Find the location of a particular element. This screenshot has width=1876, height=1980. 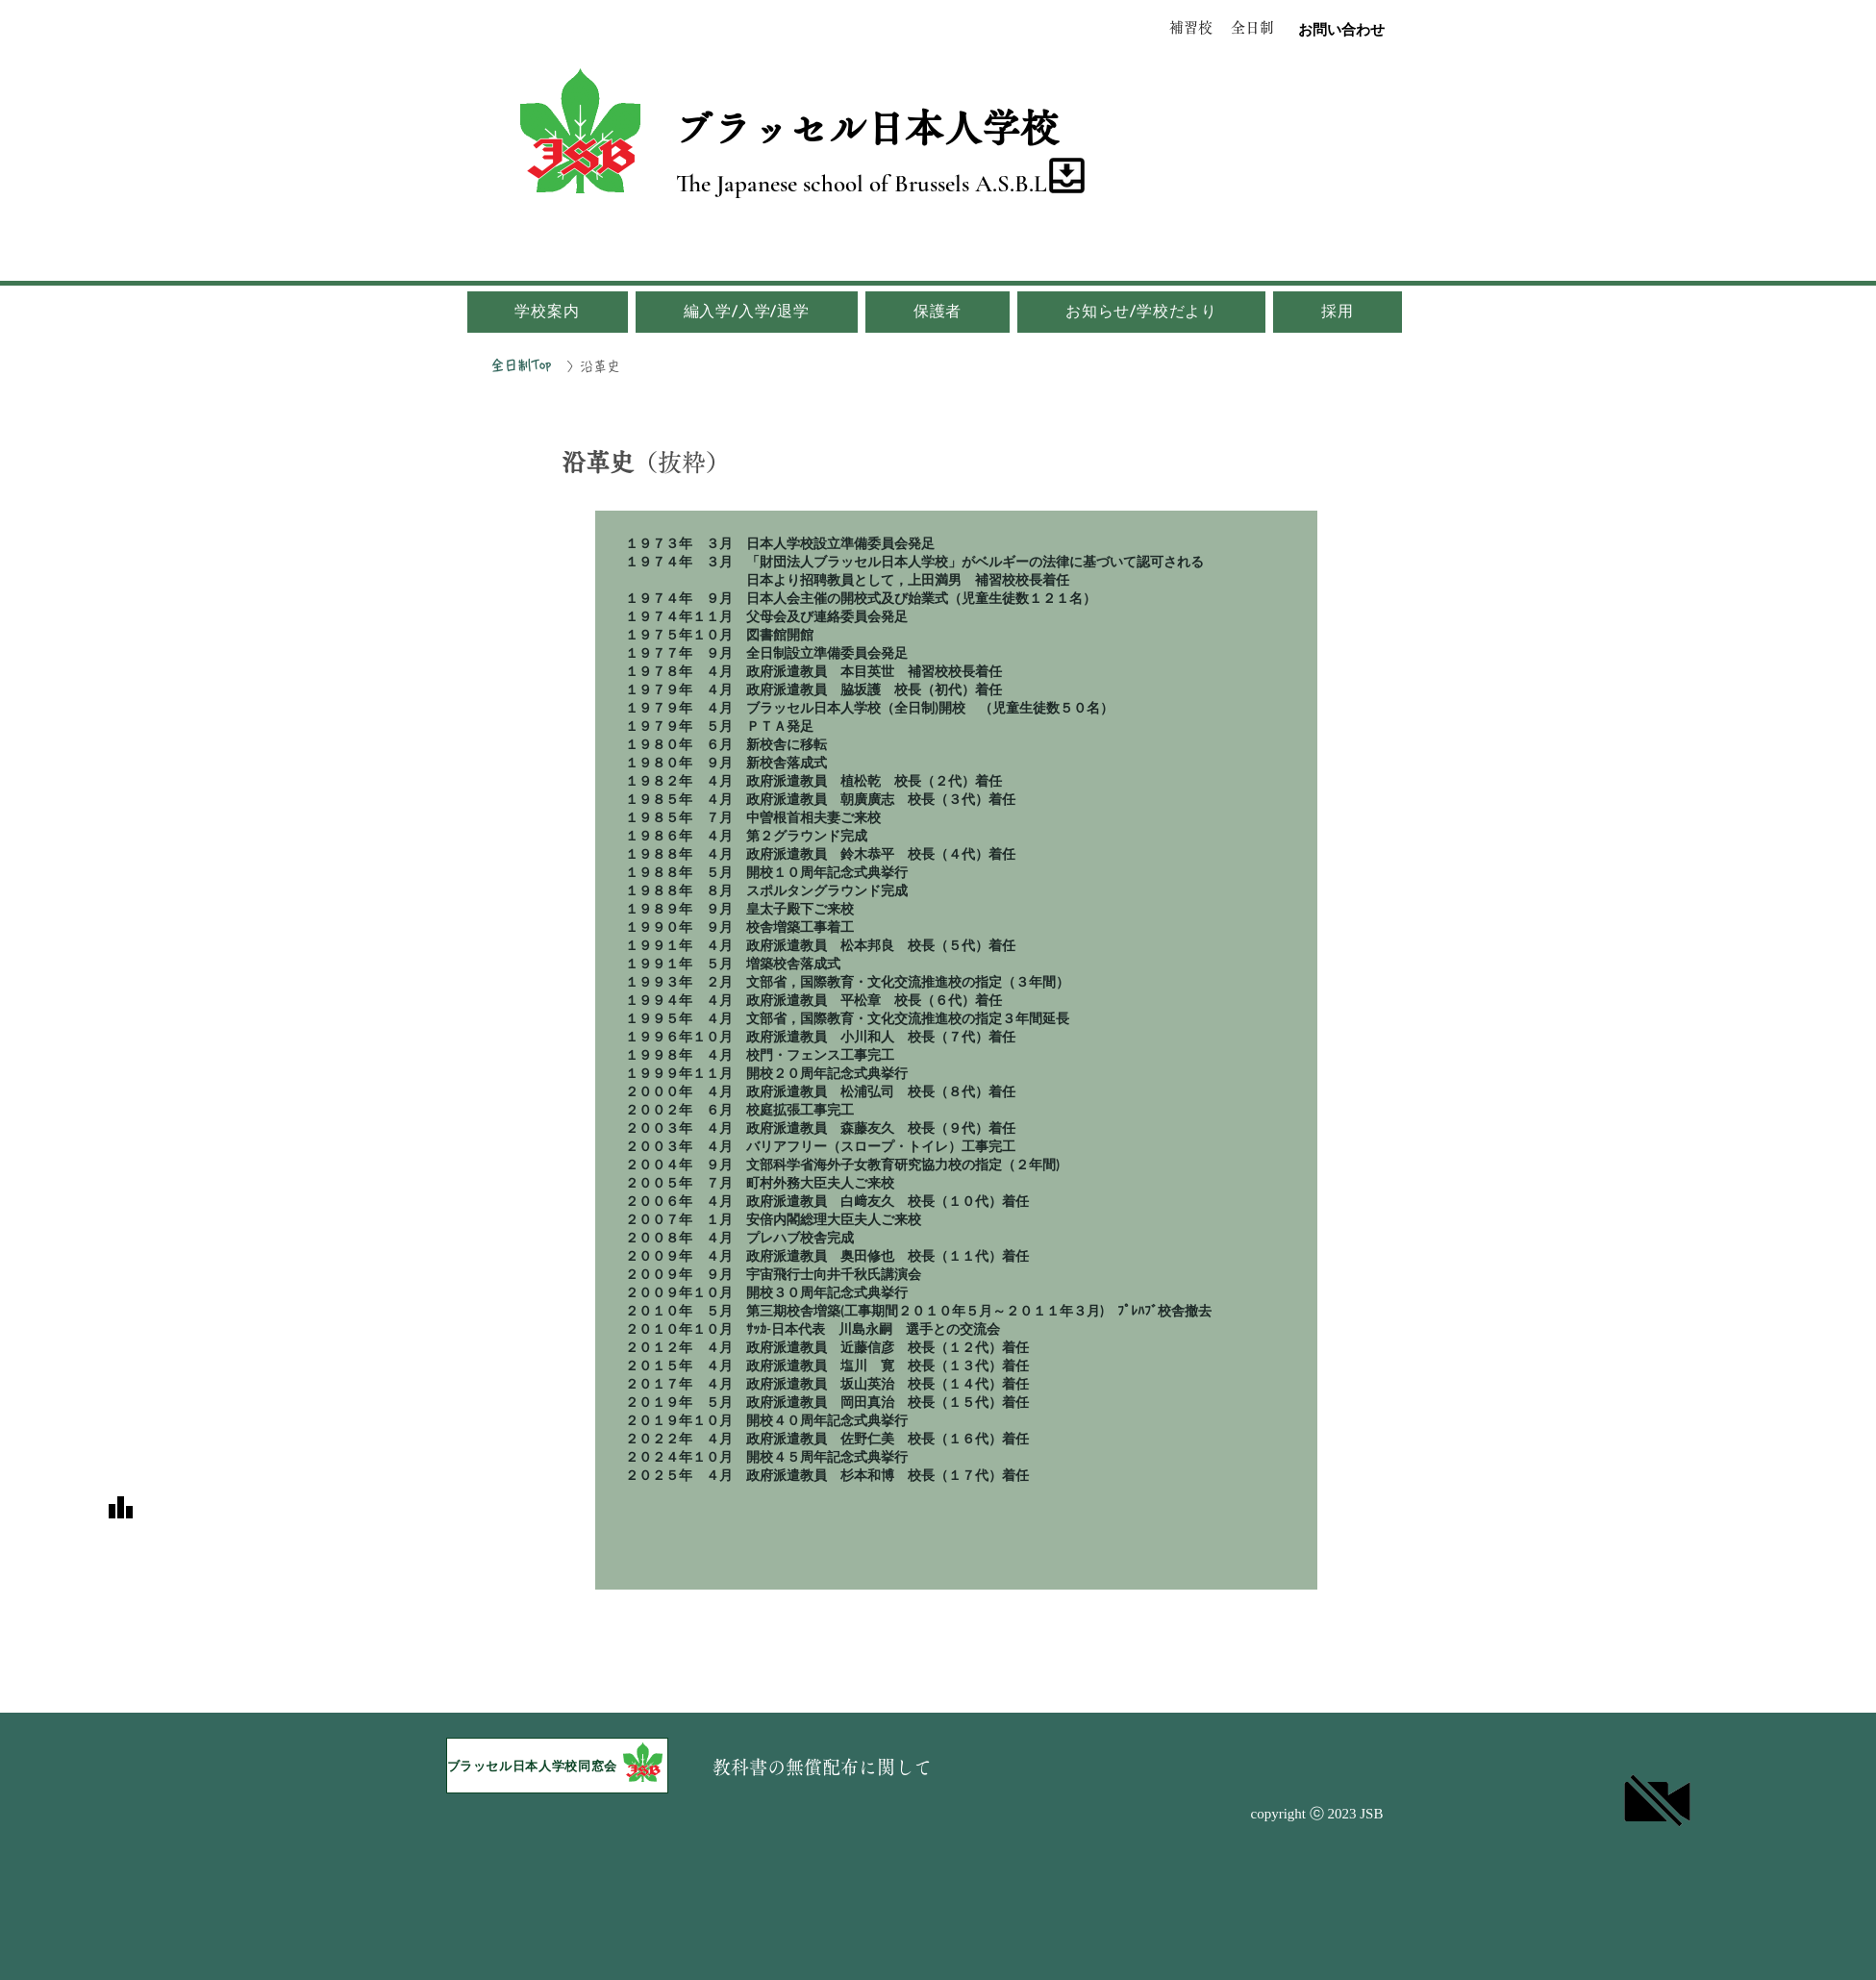

move message to inbox is located at coordinates (1066, 175).